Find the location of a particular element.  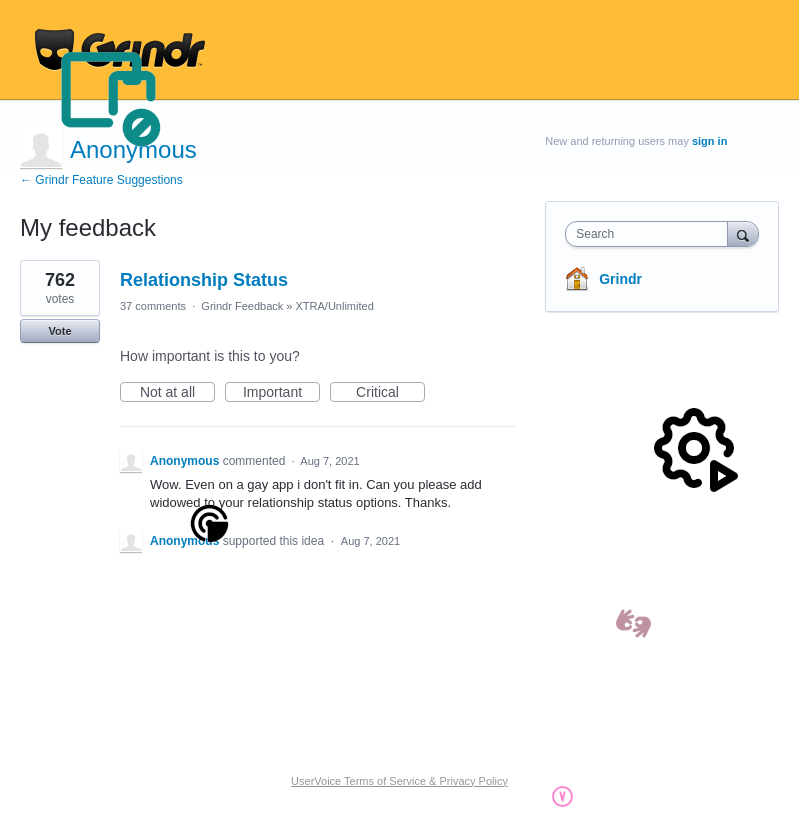

access automation settings is located at coordinates (694, 448).